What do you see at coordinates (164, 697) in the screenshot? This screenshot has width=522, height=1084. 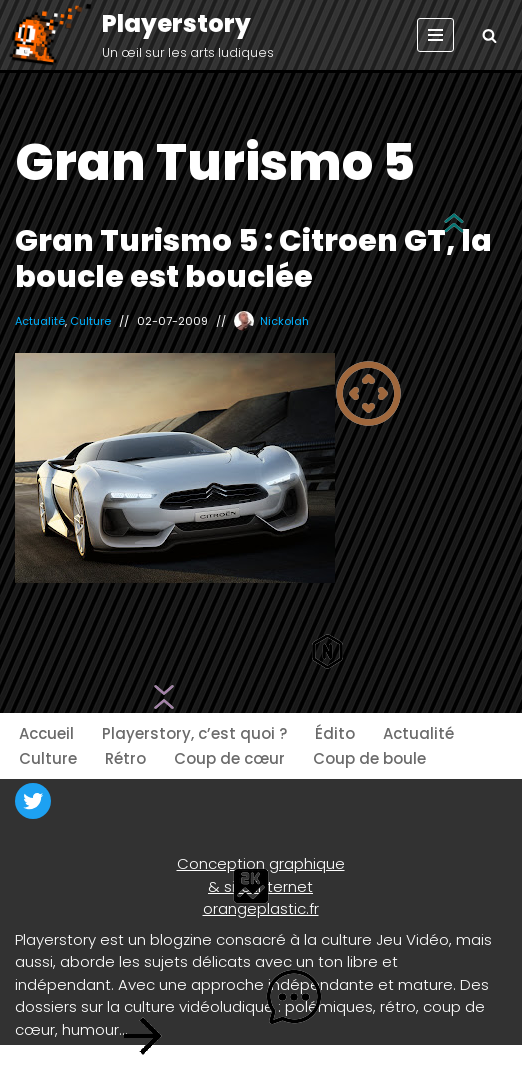 I see `collapse or minimize an expanded section` at bounding box center [164, 697].